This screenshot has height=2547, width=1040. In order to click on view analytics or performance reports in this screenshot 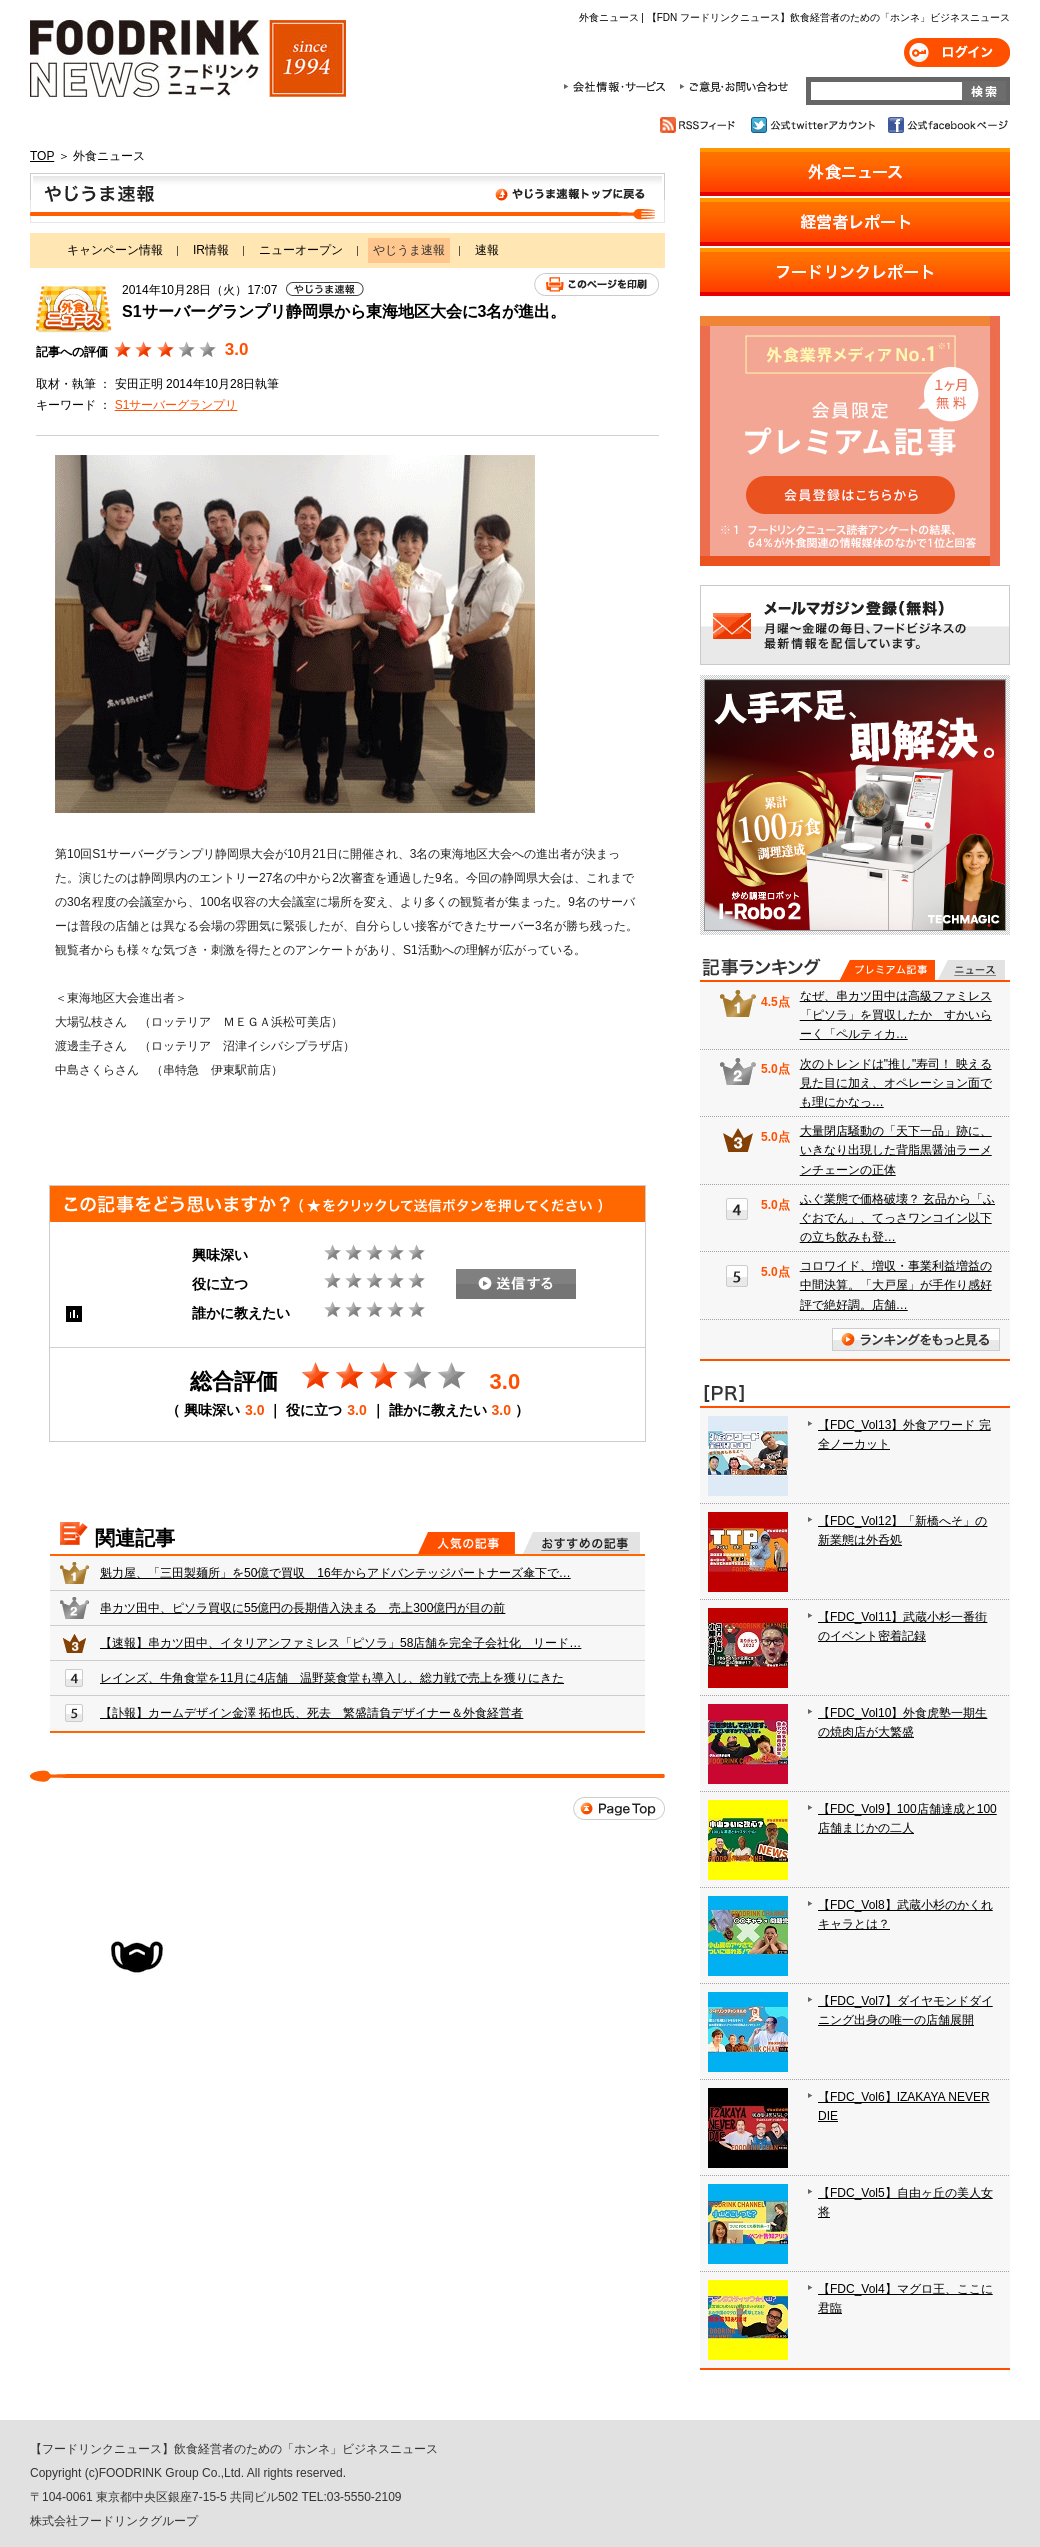, I will do `click(74, 1314)`.